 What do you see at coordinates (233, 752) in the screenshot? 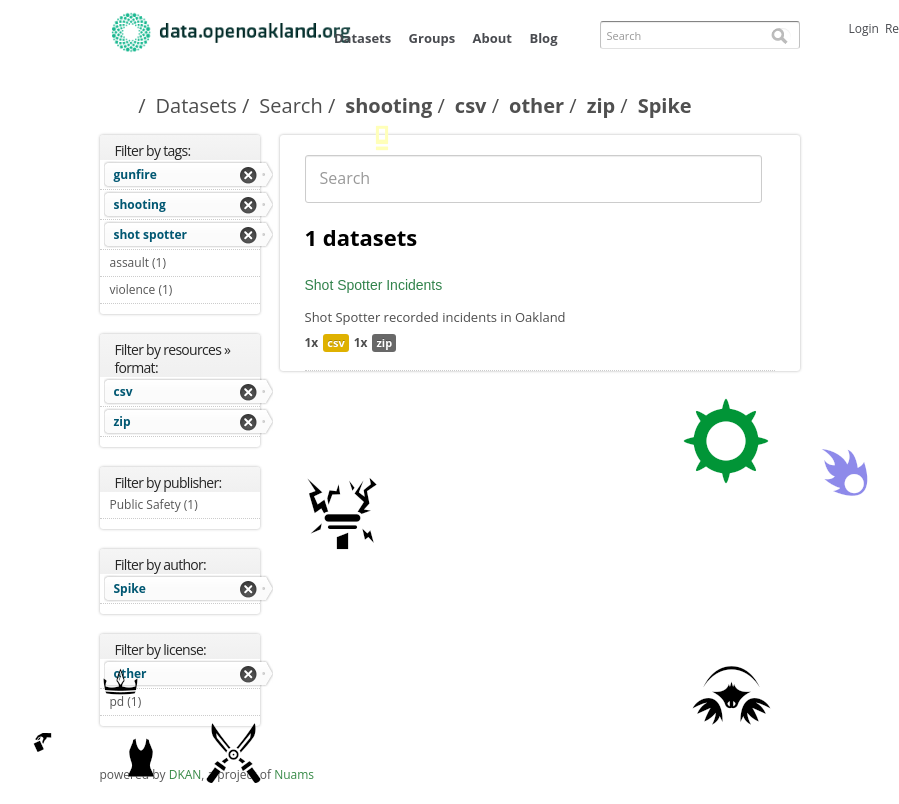
I see `trim or cut selected content` at bounding box center [233, 752].